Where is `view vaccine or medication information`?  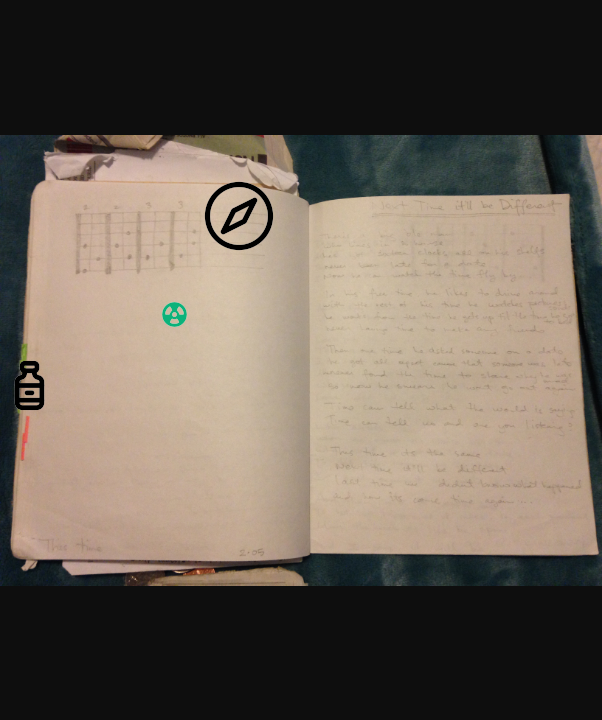 view vaccine or medication information is located at coordinates (29, 385).